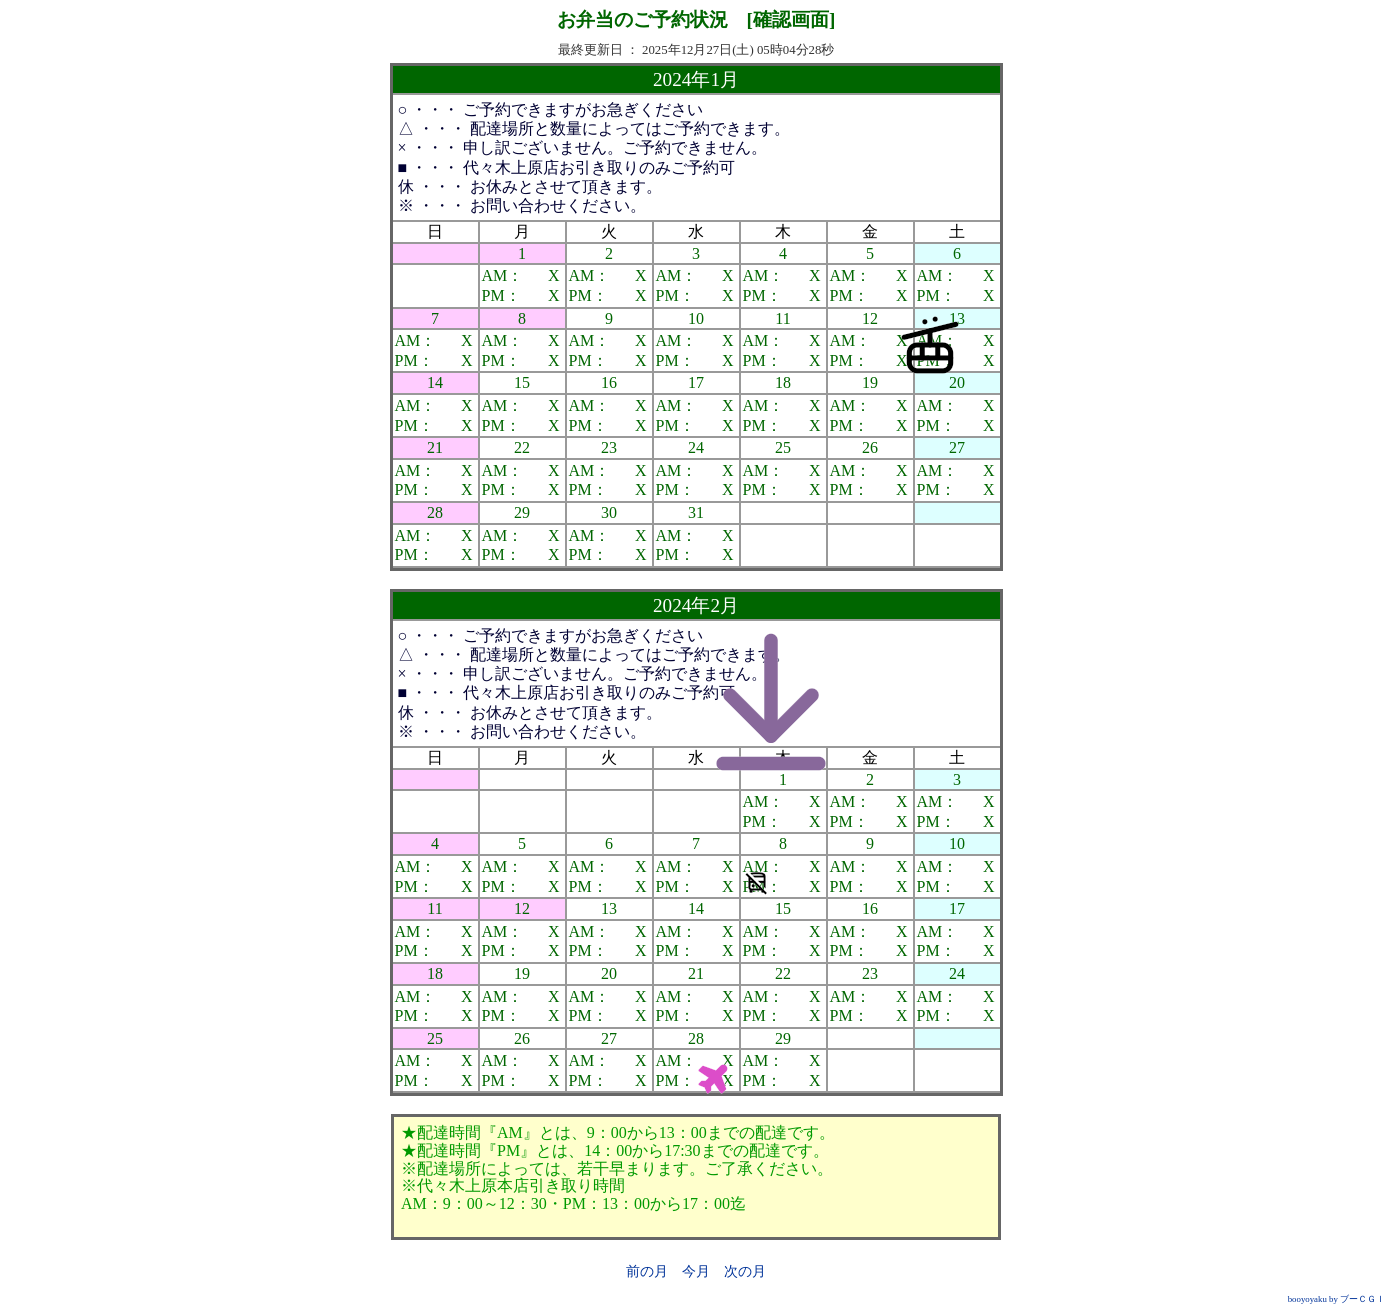 The height and width of the screenshot is (1311, 1392). I want to click on download a file to your device, so click(771, 702).